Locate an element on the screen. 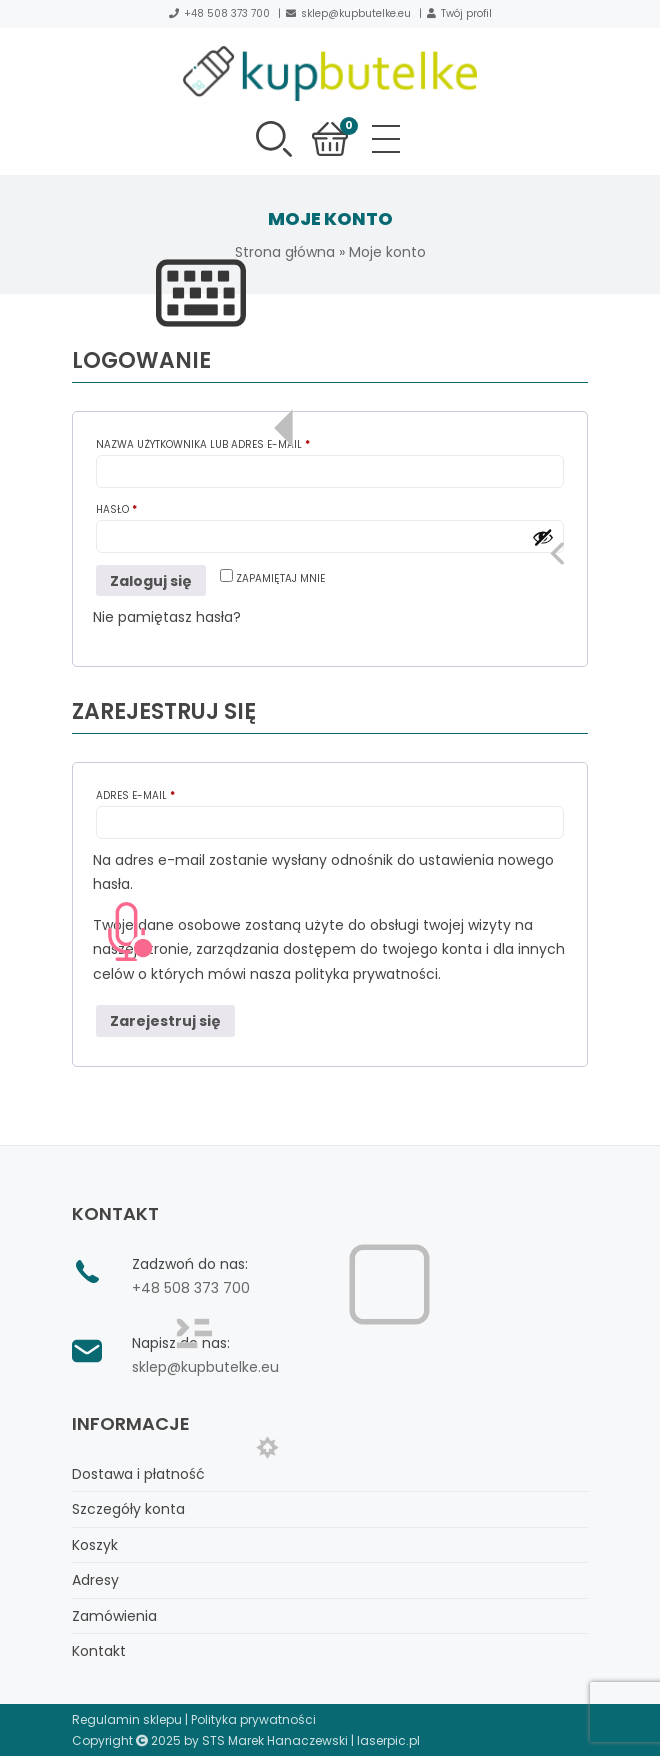 The image size is (660, 1756). indicates a software update is available is located at coordinates (267, 1447).